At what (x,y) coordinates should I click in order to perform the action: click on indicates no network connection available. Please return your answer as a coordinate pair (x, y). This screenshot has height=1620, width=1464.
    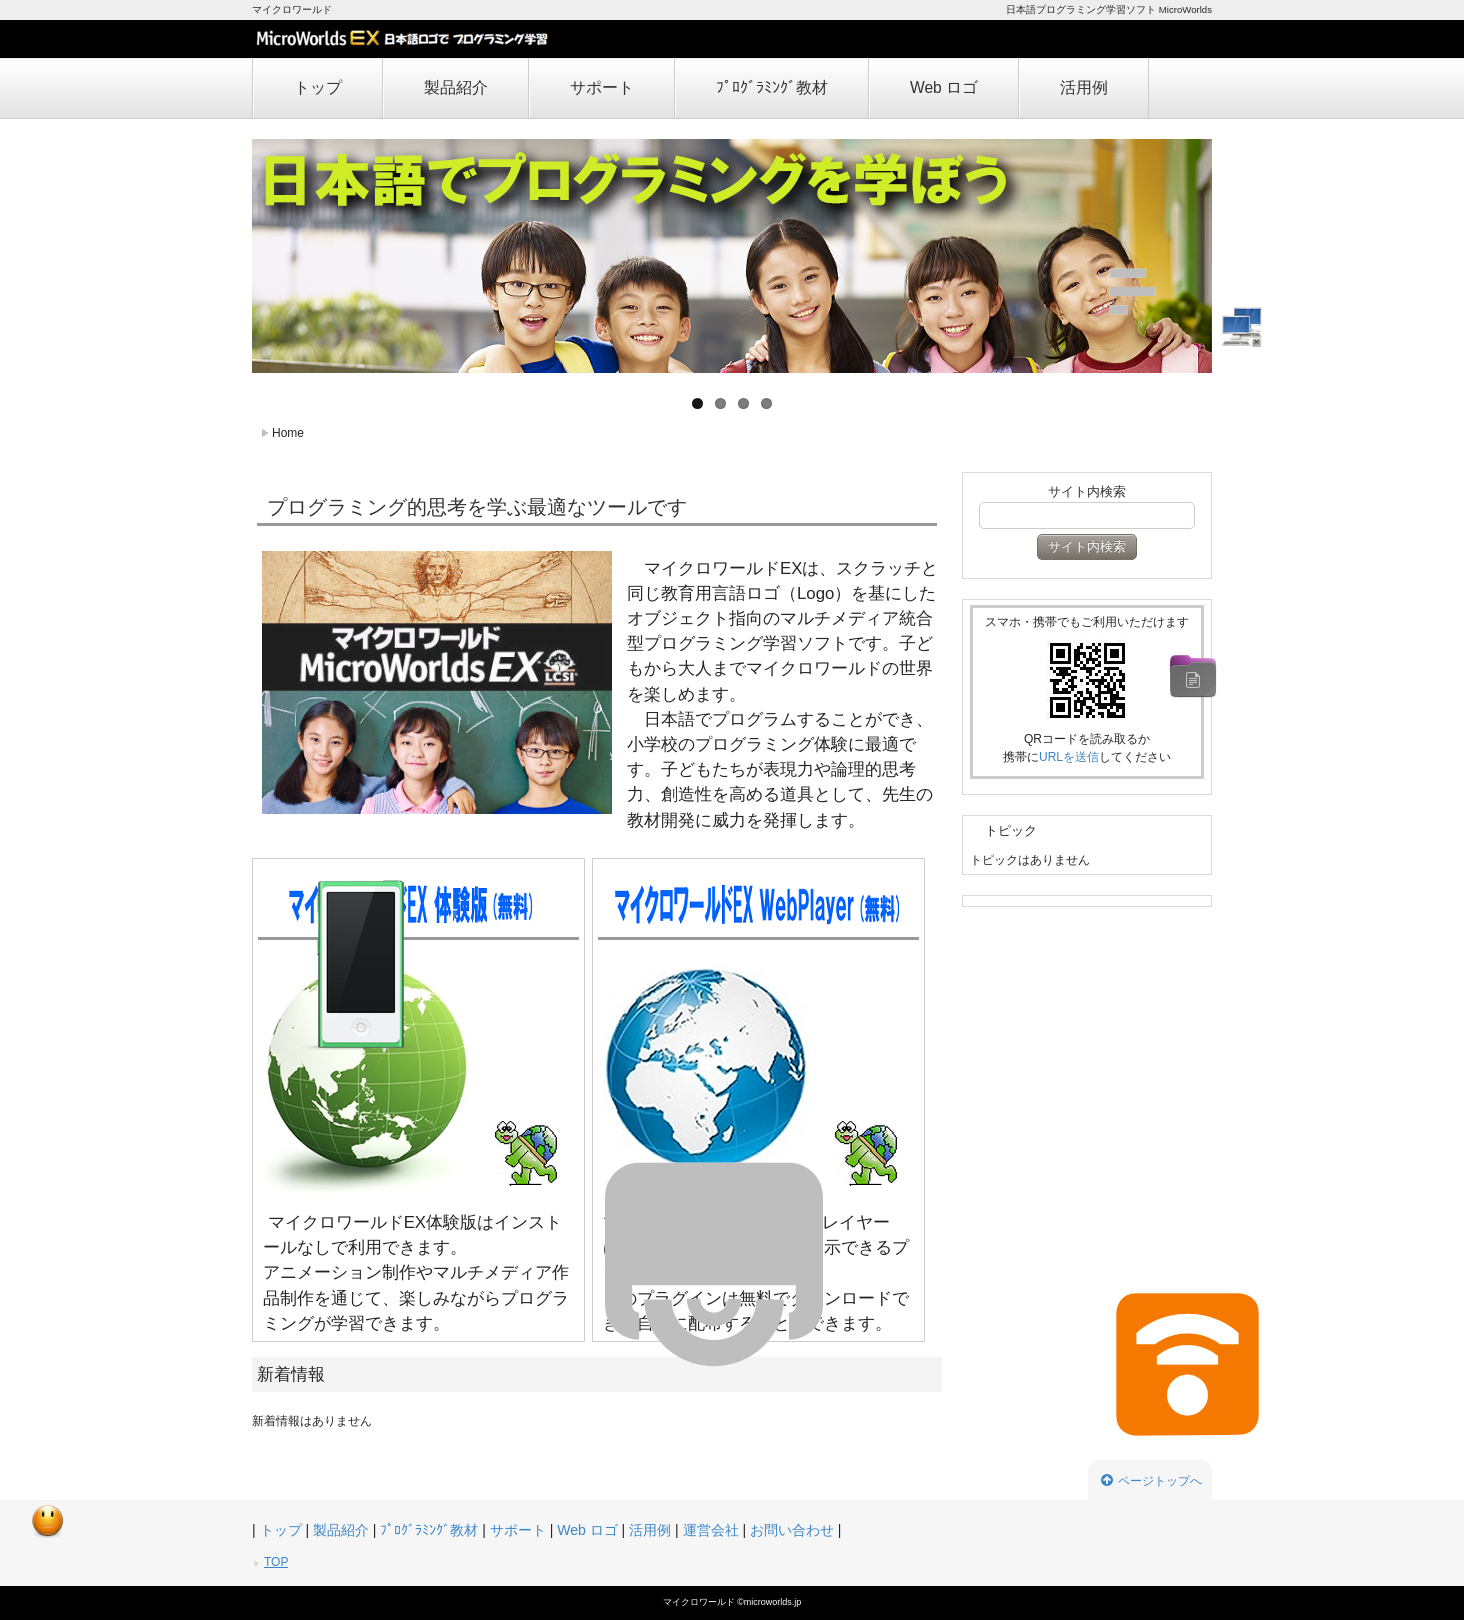
    Looking at the image, I should click on (1241, 326).